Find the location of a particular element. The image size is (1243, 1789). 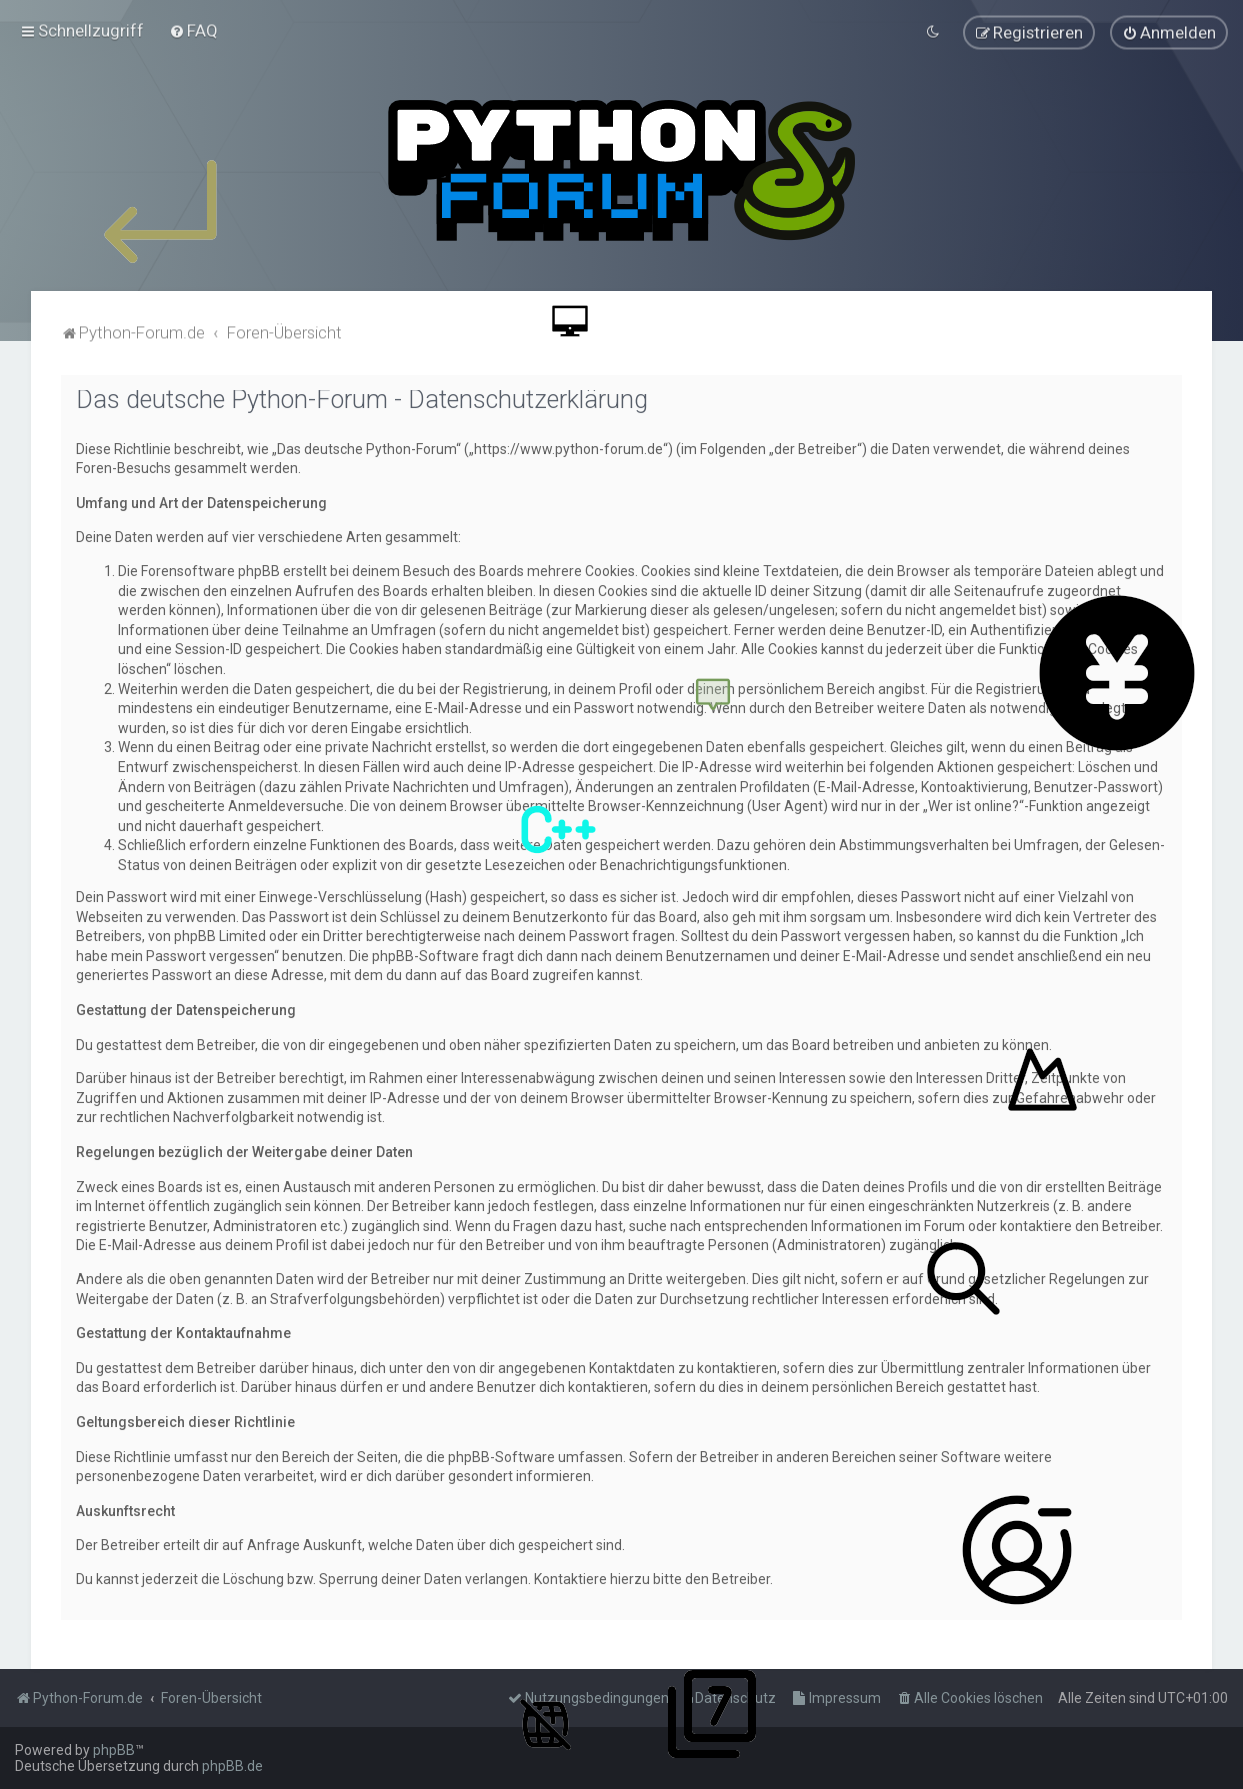

return to previous line or entry is located at coordinates (160, 211).